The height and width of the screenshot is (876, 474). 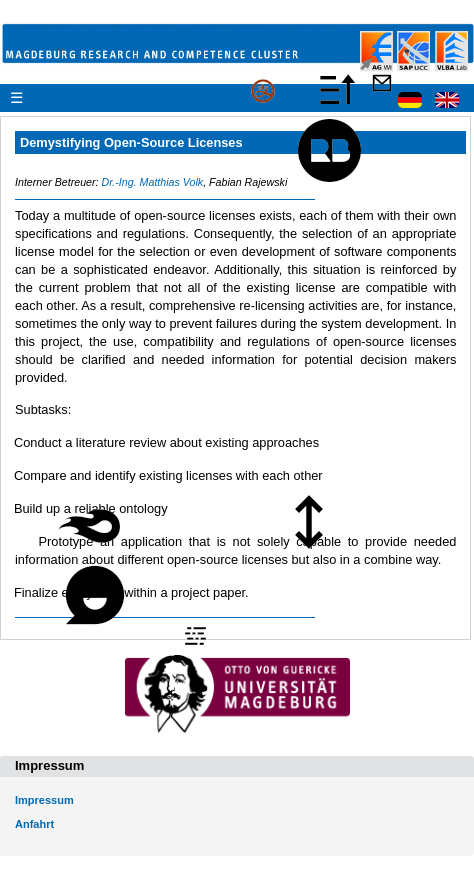 What do you see at coordinates (89, 526) in the screenshot?
I see `open MediaFire cloud storage` at bounding box center [89, 526].